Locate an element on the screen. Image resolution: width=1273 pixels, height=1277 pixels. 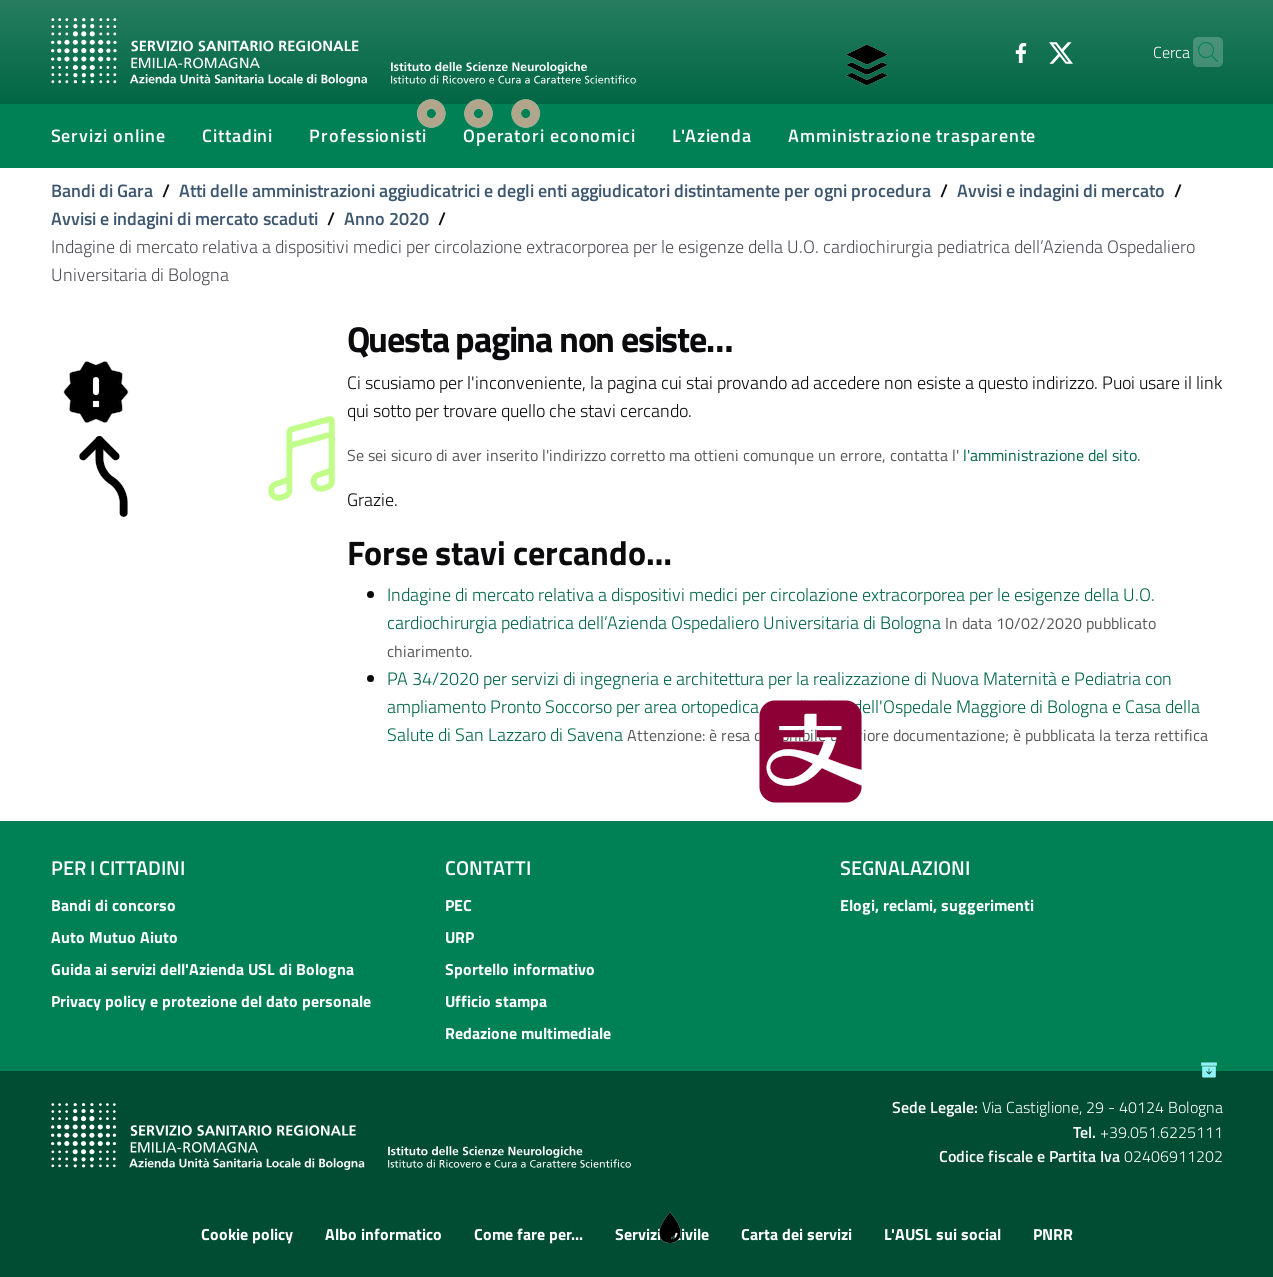
indicates new or recently added content is located at coordinates (96, 392).